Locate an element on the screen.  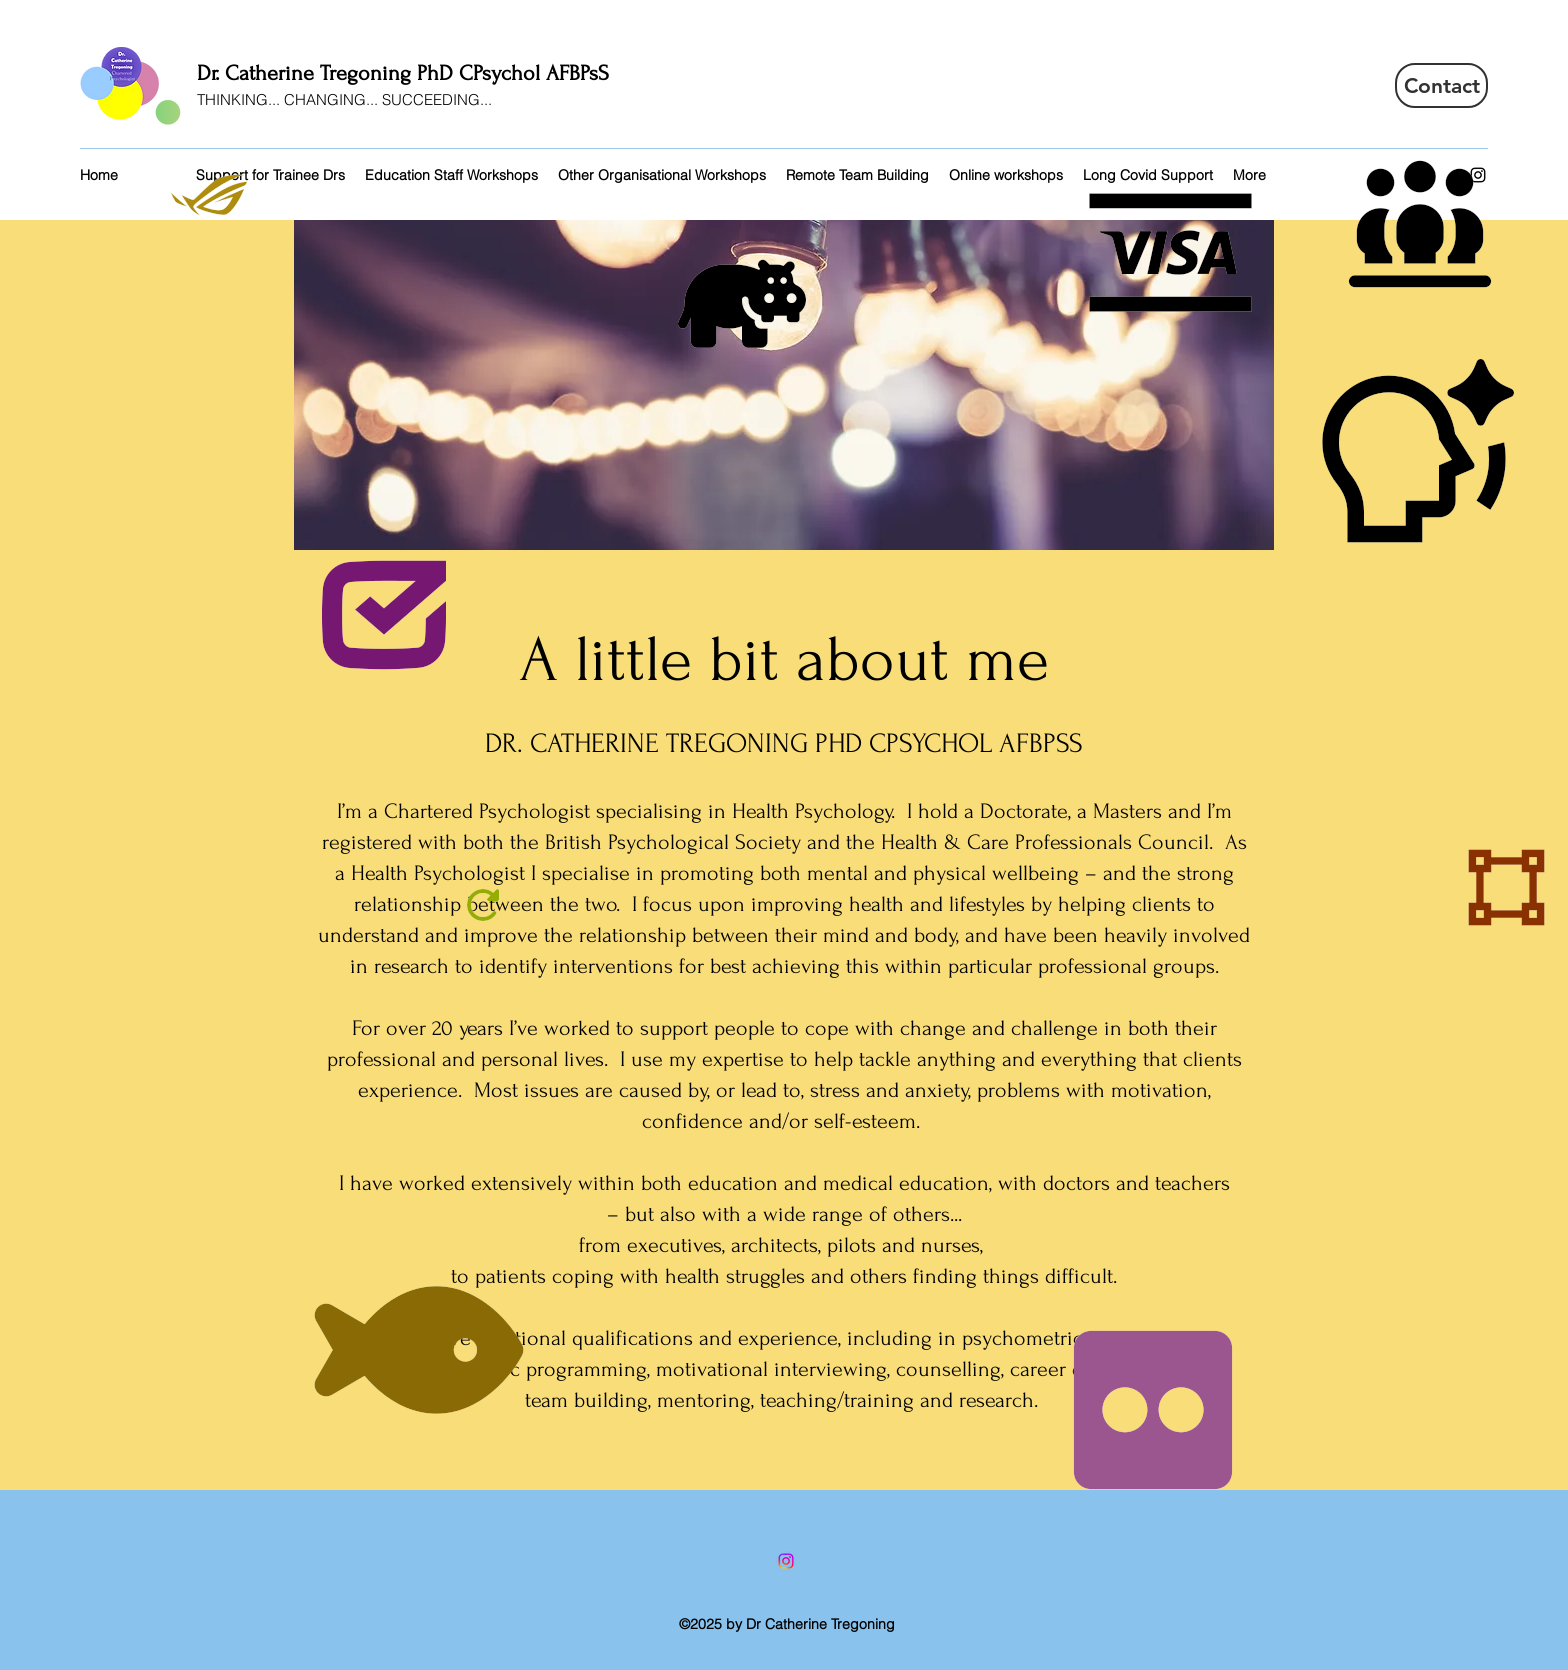
helpdesk logo - customer support platform is located at coordinates (384, 615).